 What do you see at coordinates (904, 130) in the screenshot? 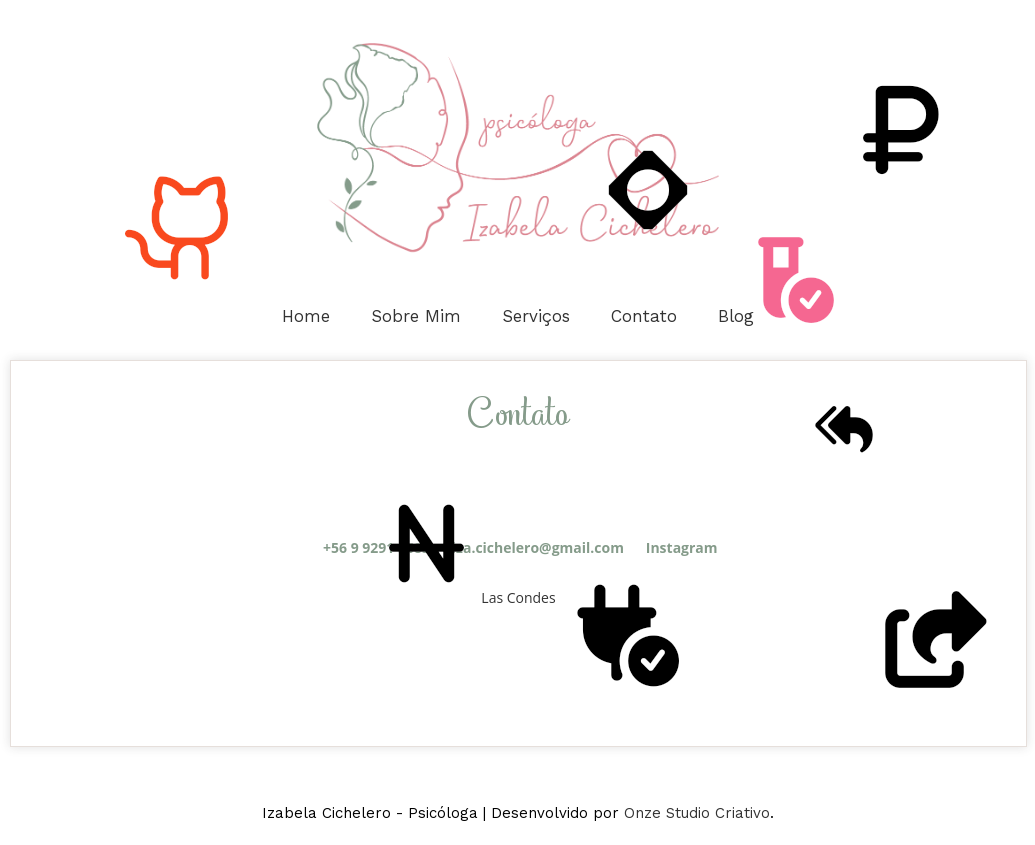
I see `indicates russian ruble currency` at bounding box center [904, 130].